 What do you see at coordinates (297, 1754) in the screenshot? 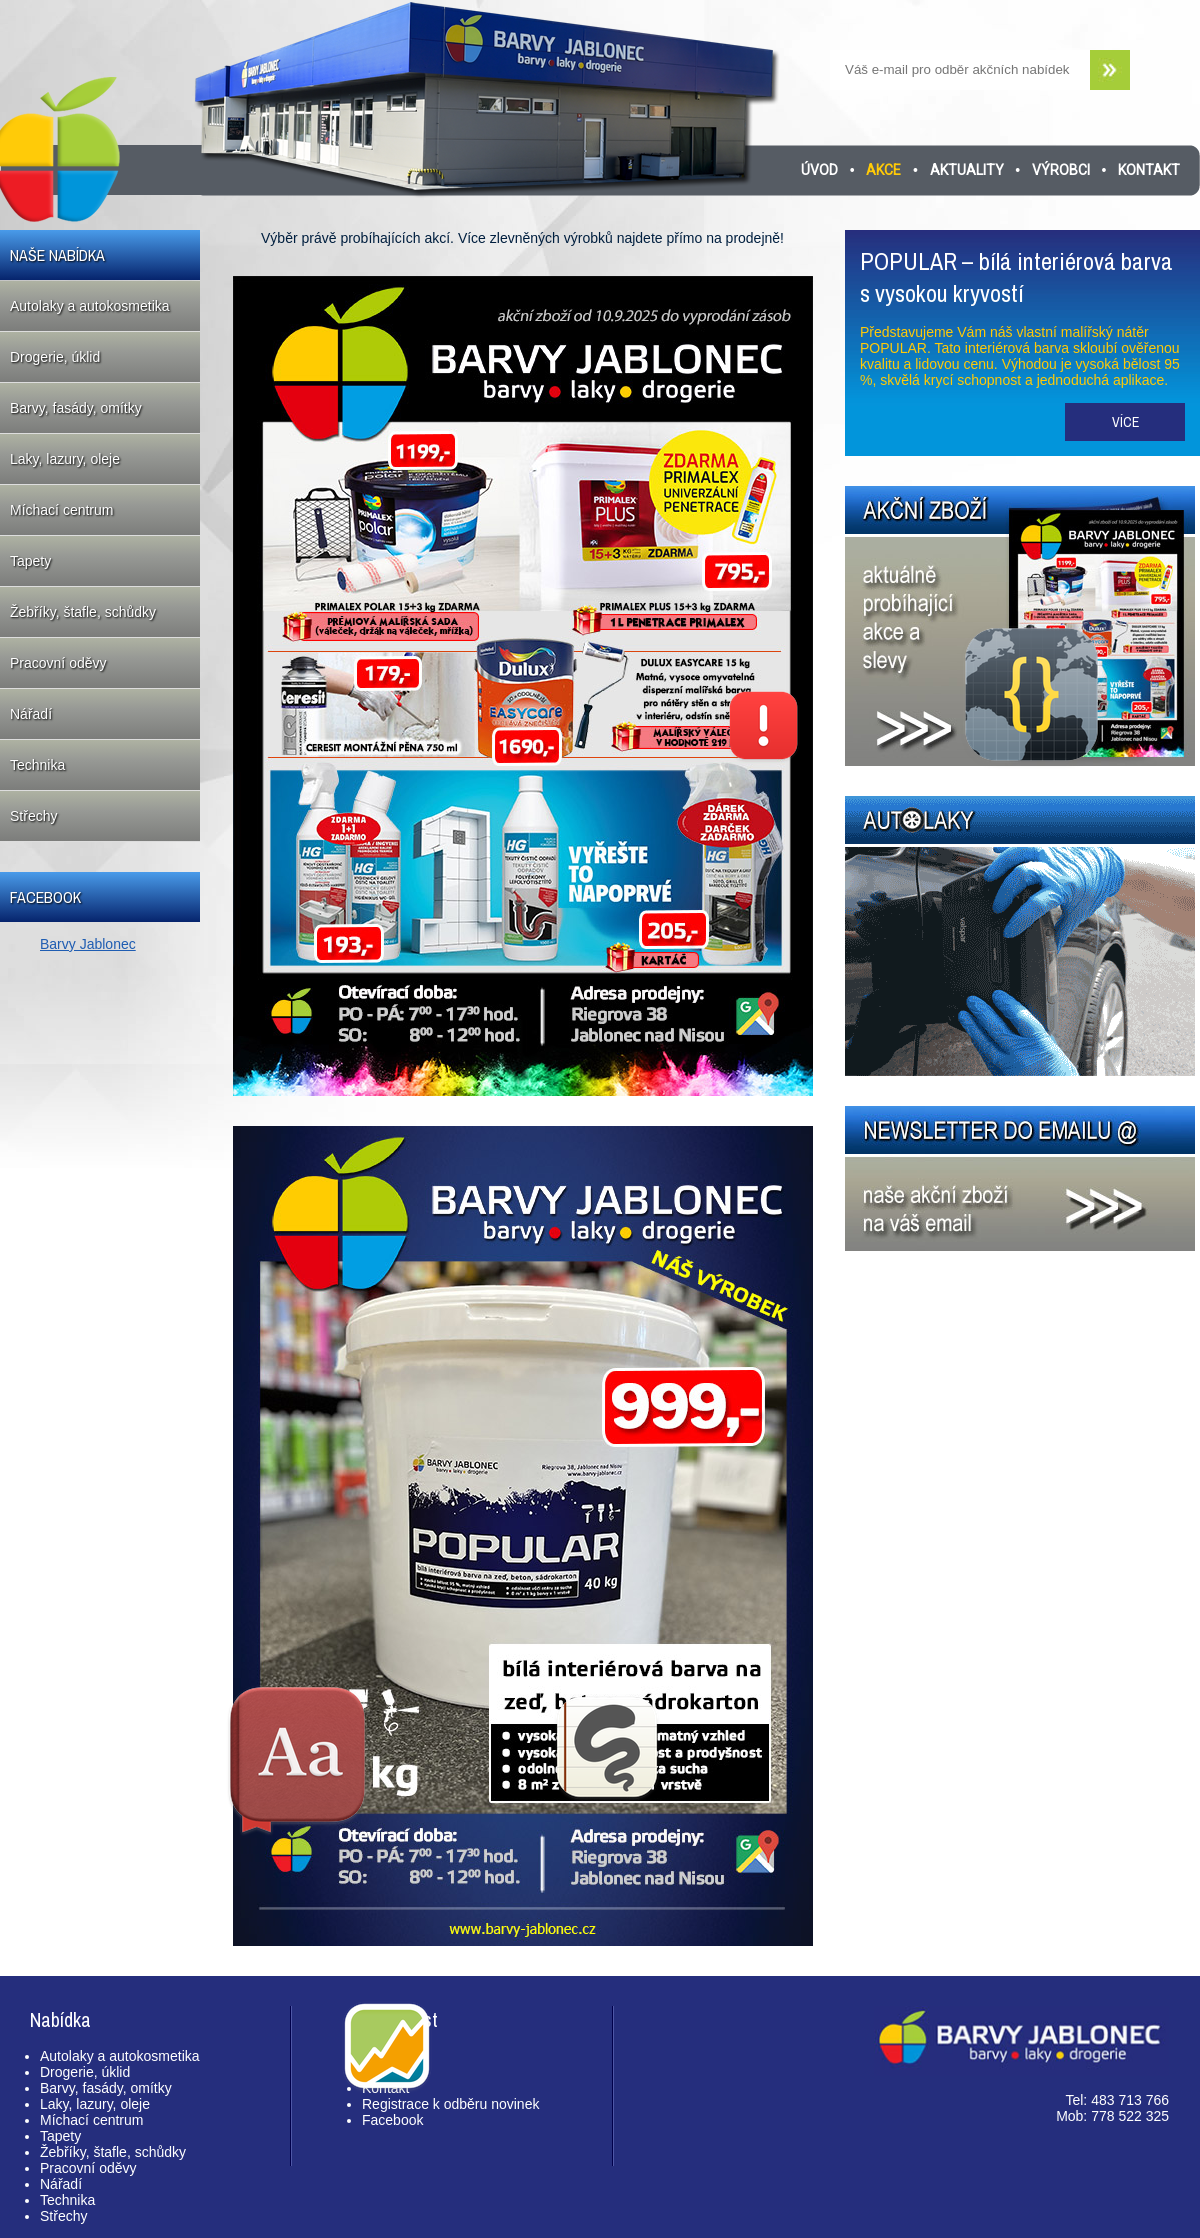
I see `open the dictionary app` at bounding box center [297, 1754].